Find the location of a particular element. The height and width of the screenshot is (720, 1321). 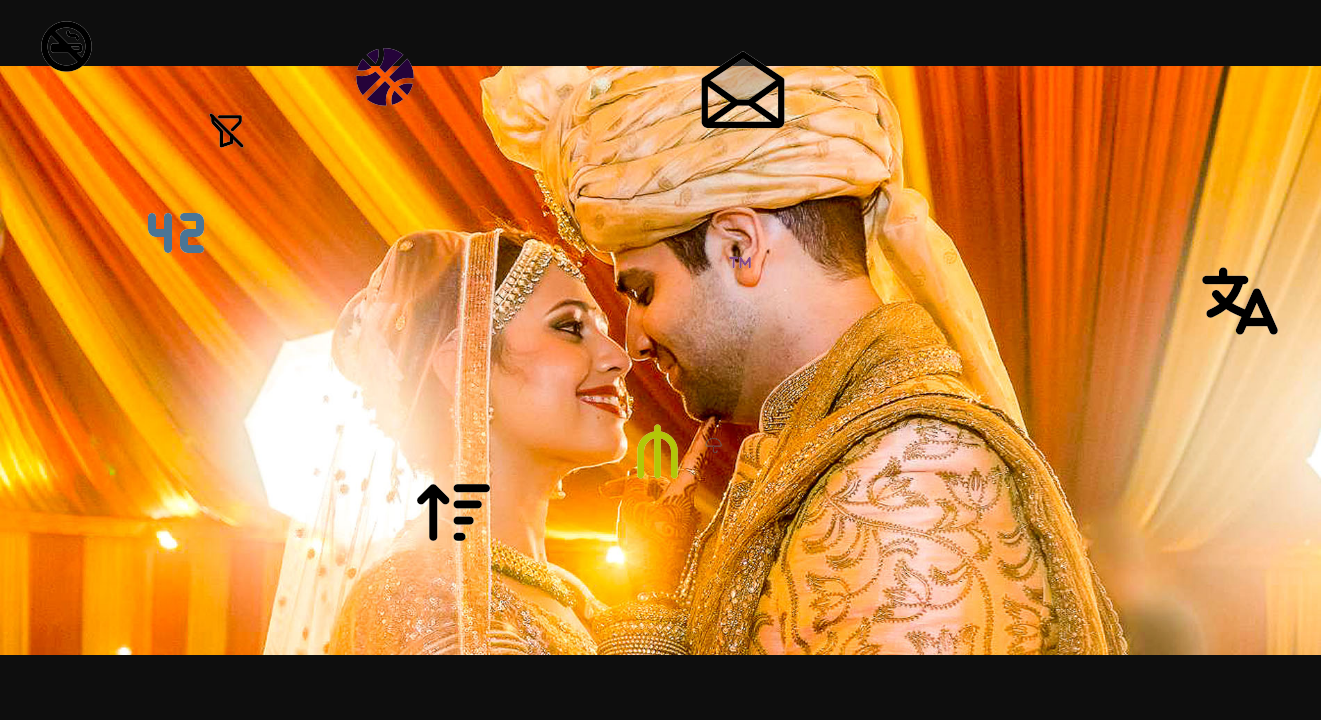

indicates azerbaijani manat currency is located at coordinates (657, 451).